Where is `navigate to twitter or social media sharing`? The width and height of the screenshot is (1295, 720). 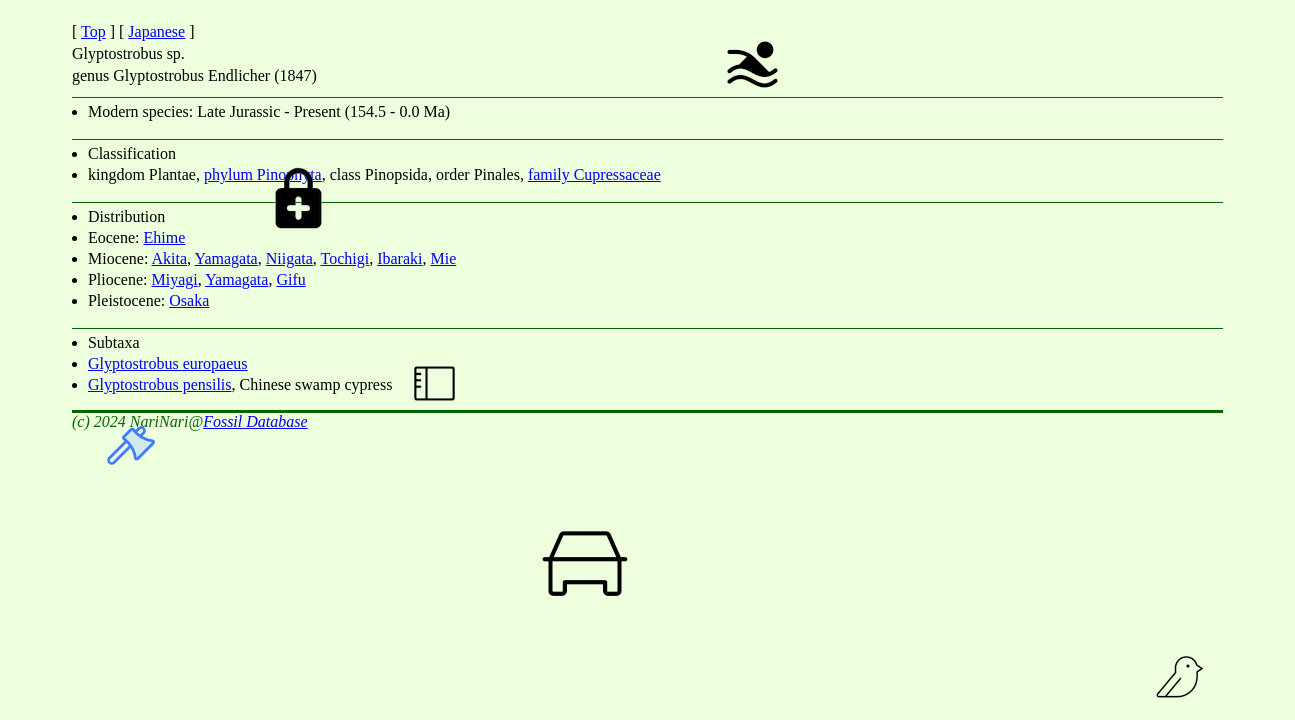
navigate to twitter or social media sharing is located at coordinates (1180, 678).